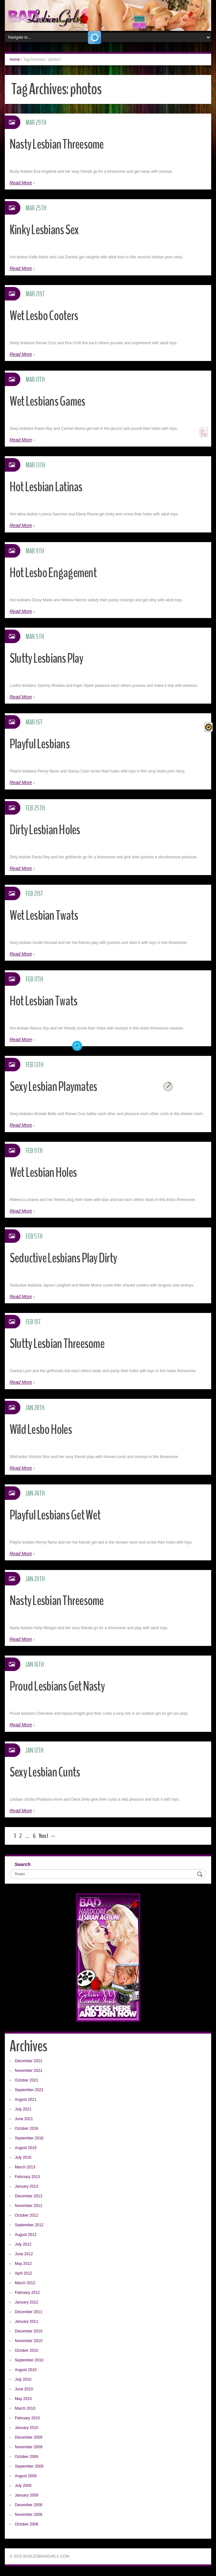  I want to click on access system application settings, so click(94, 37).